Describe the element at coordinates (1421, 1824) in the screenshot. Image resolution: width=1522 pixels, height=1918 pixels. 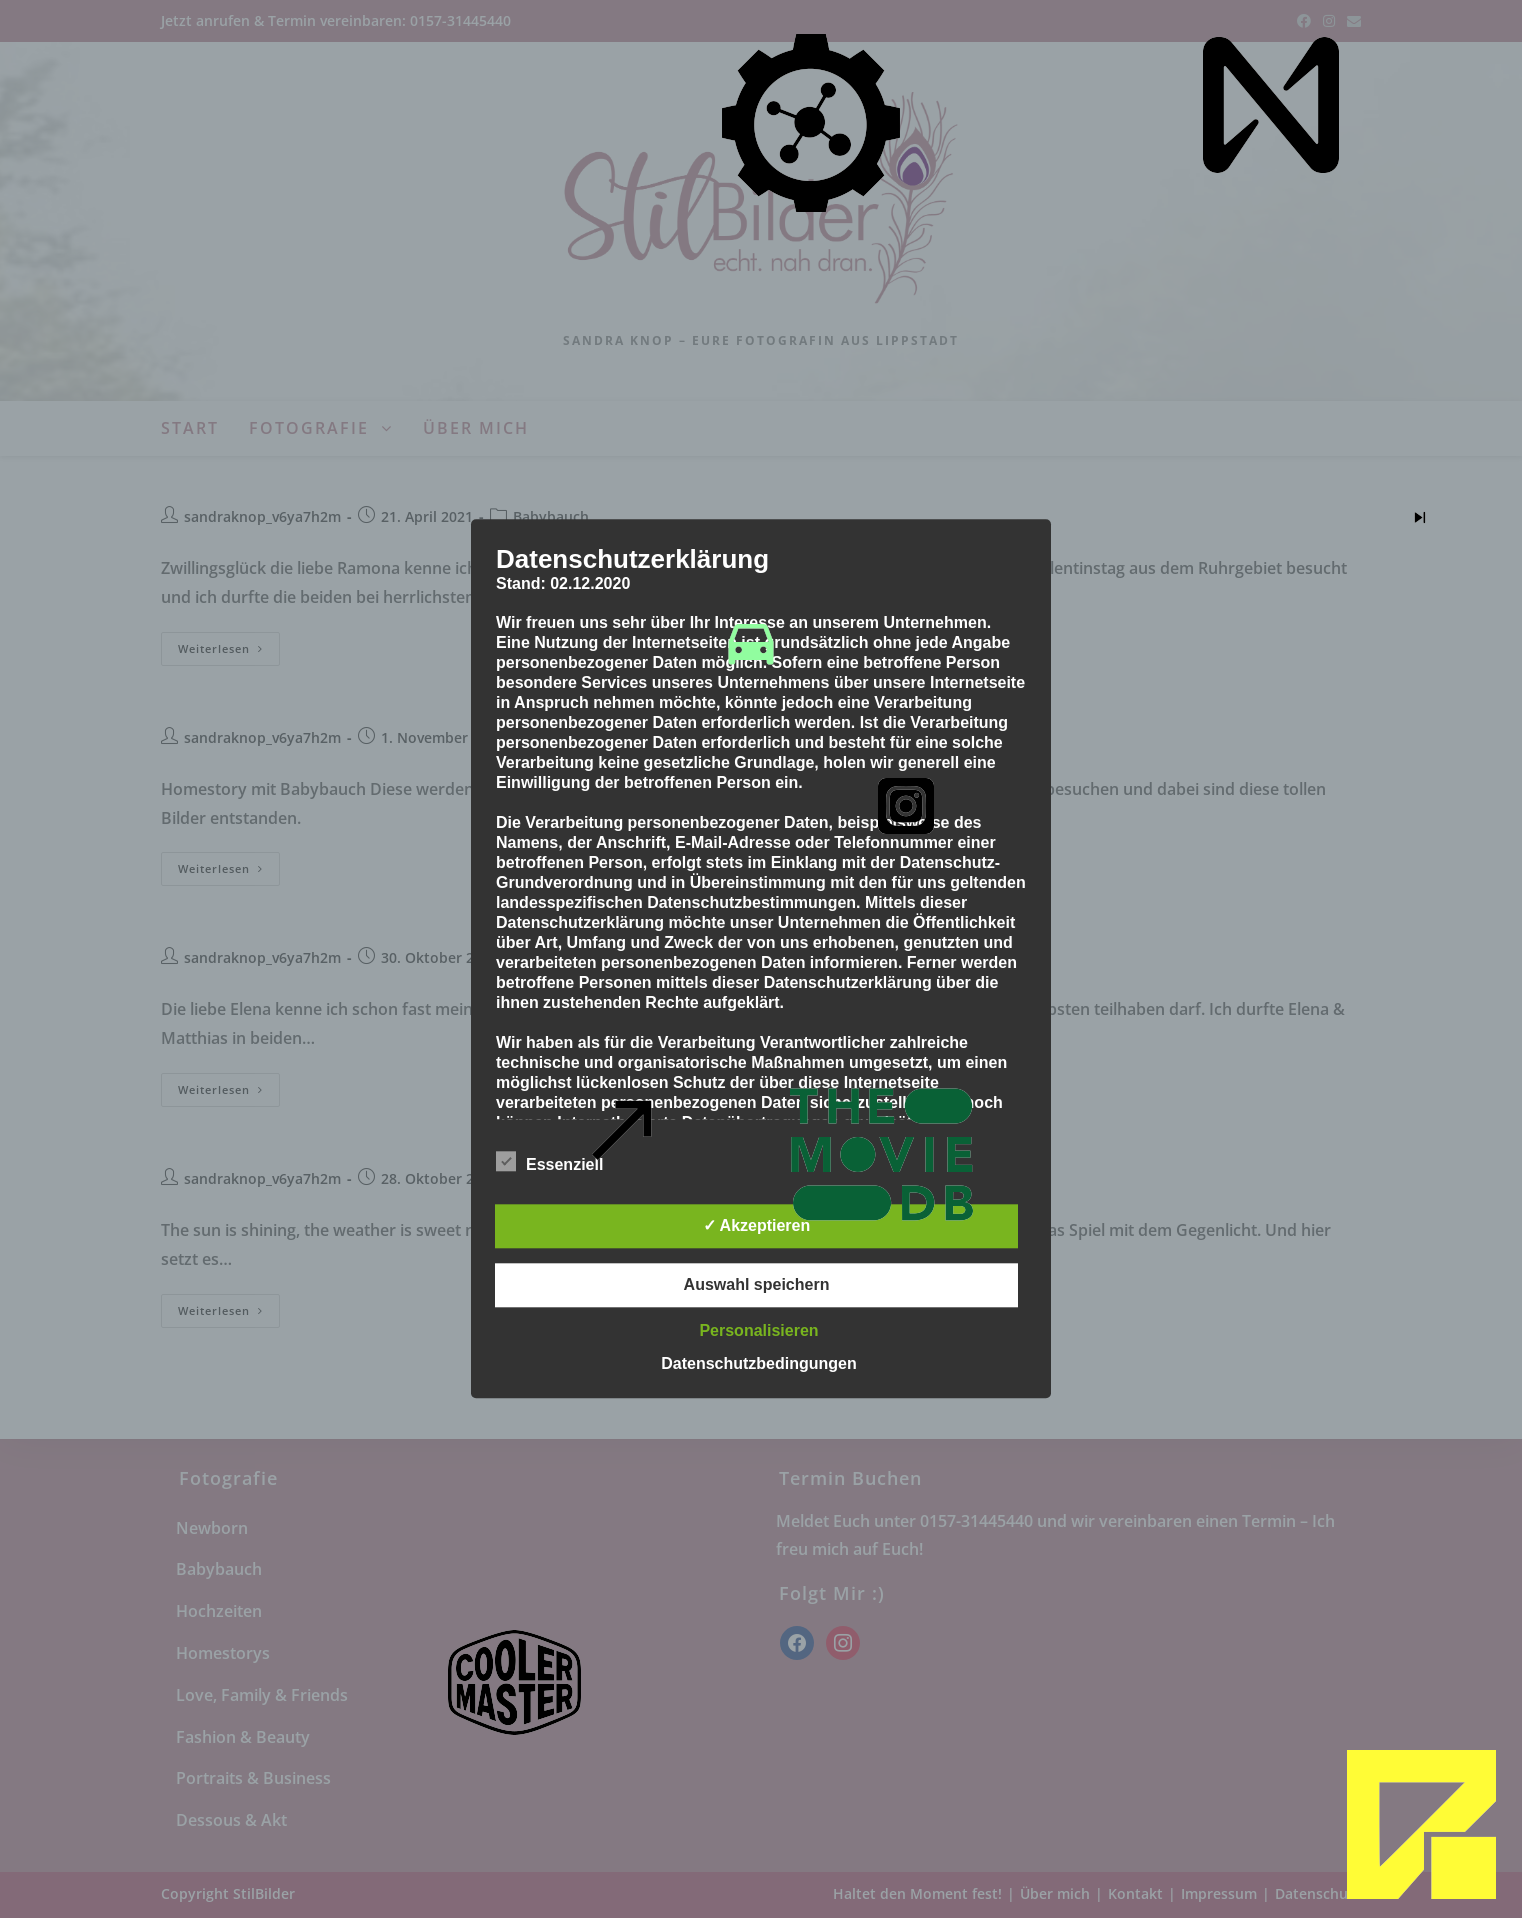
I see `SPDX (Software Package Data Exchange) logo` at that location.